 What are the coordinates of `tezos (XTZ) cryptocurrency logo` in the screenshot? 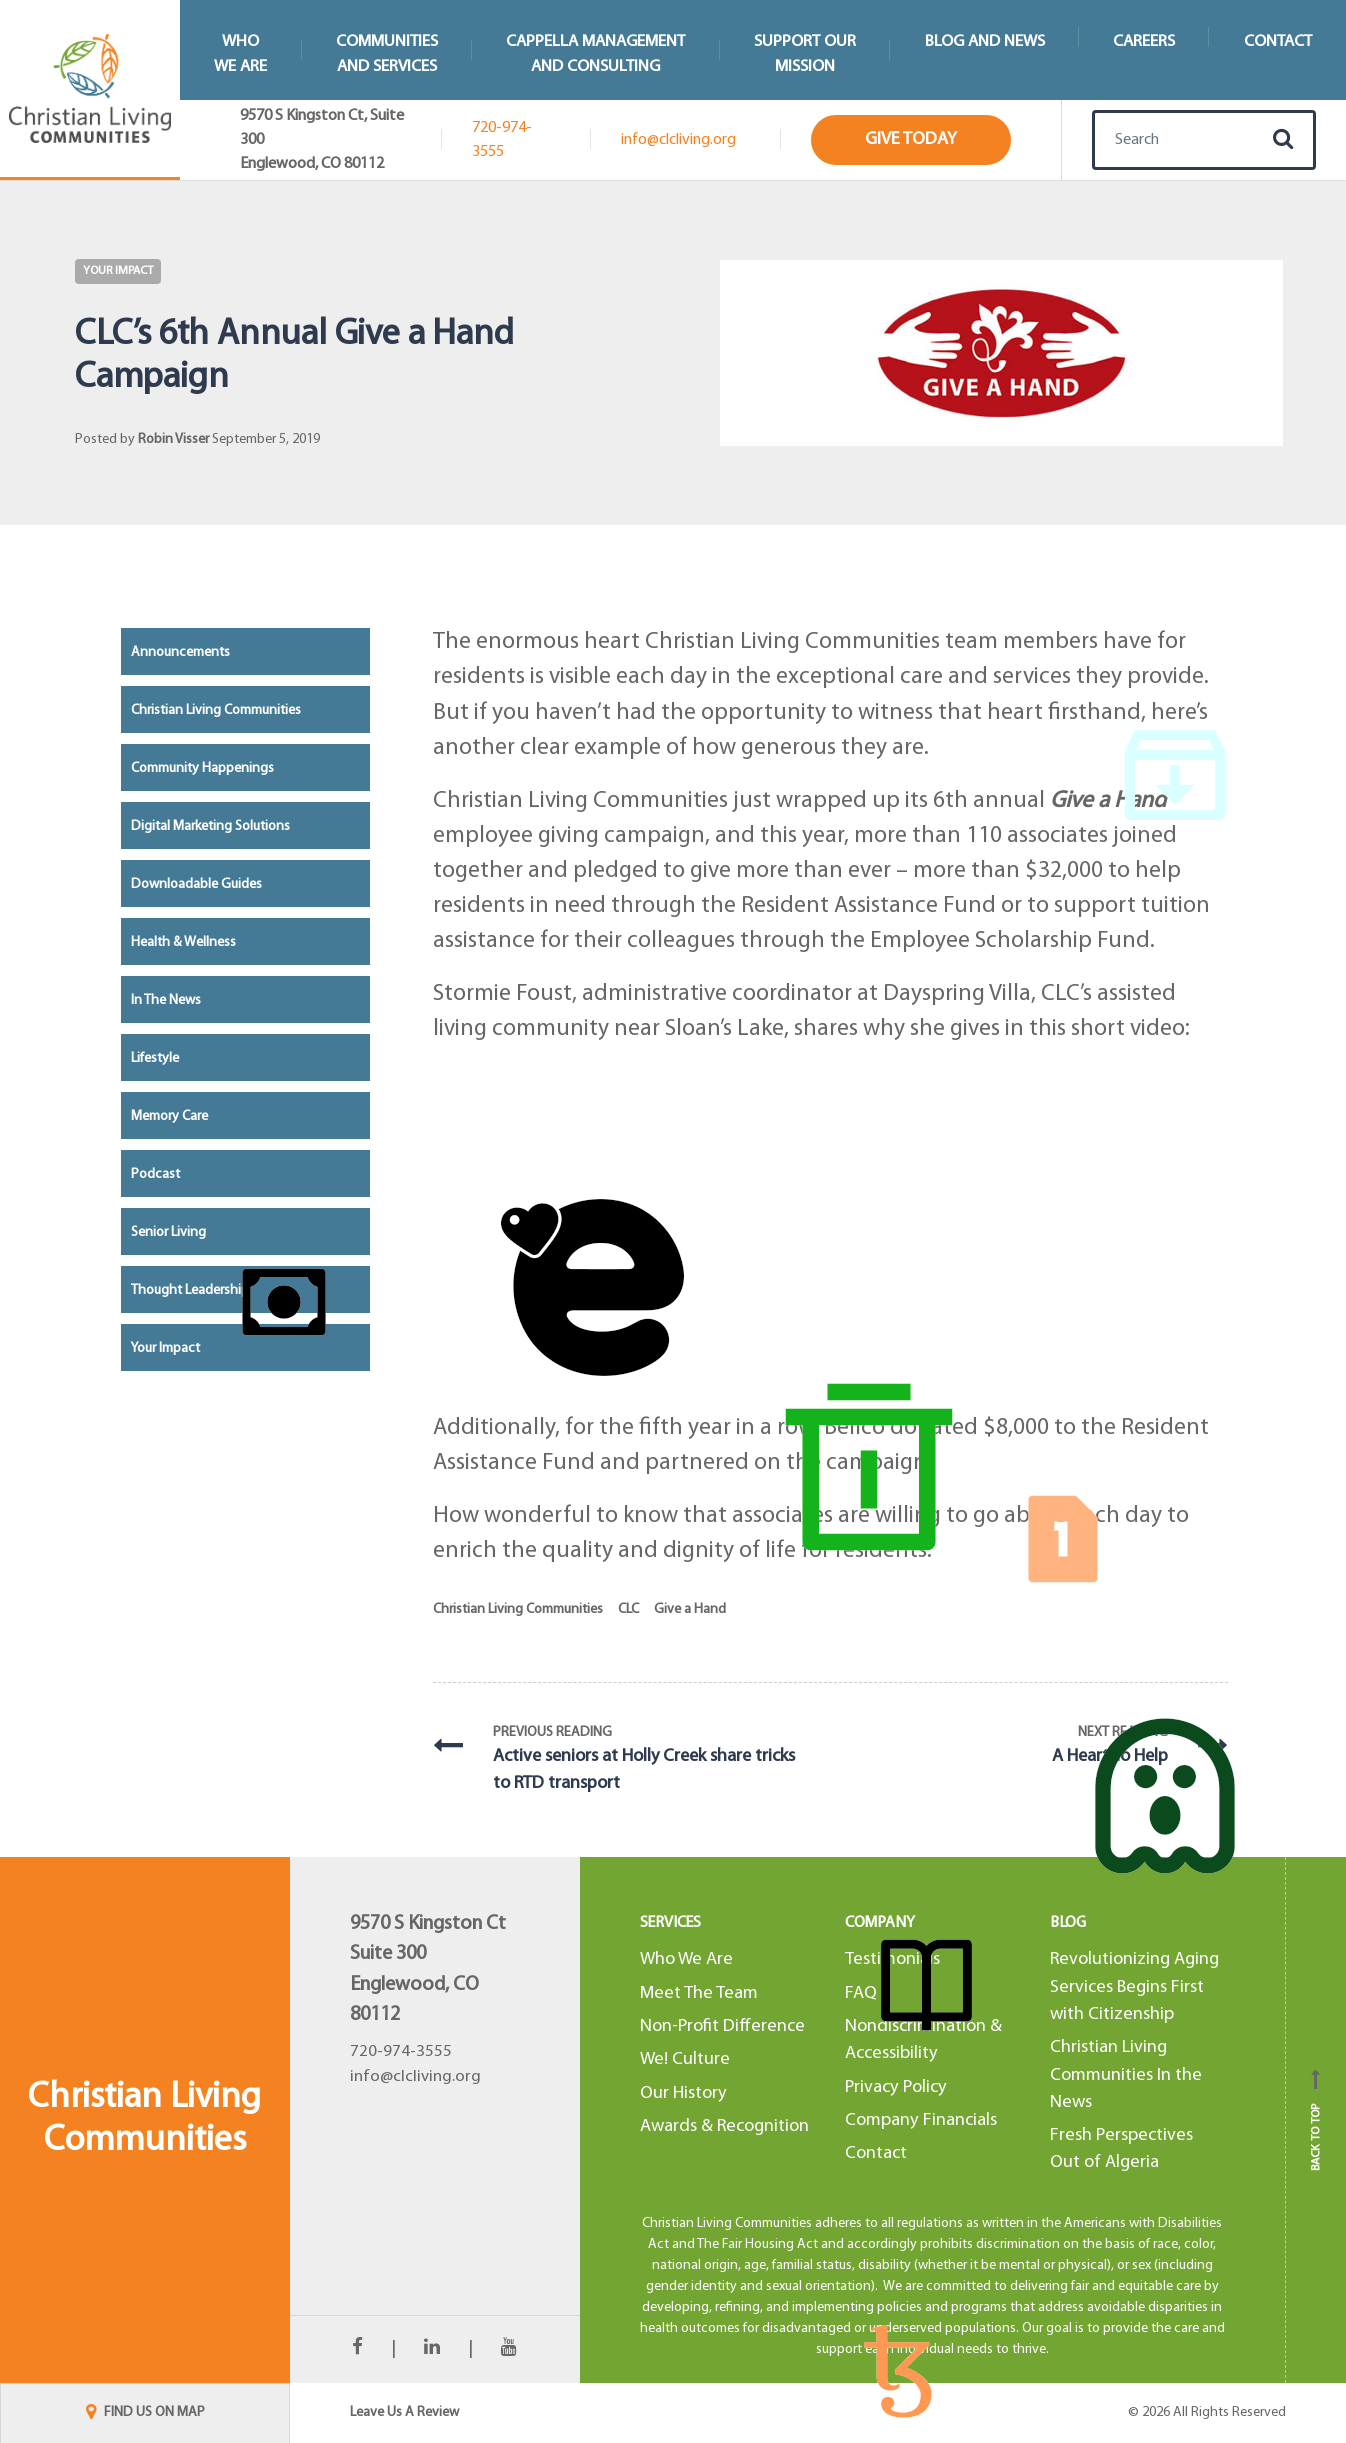 It's located at (898, 2369).